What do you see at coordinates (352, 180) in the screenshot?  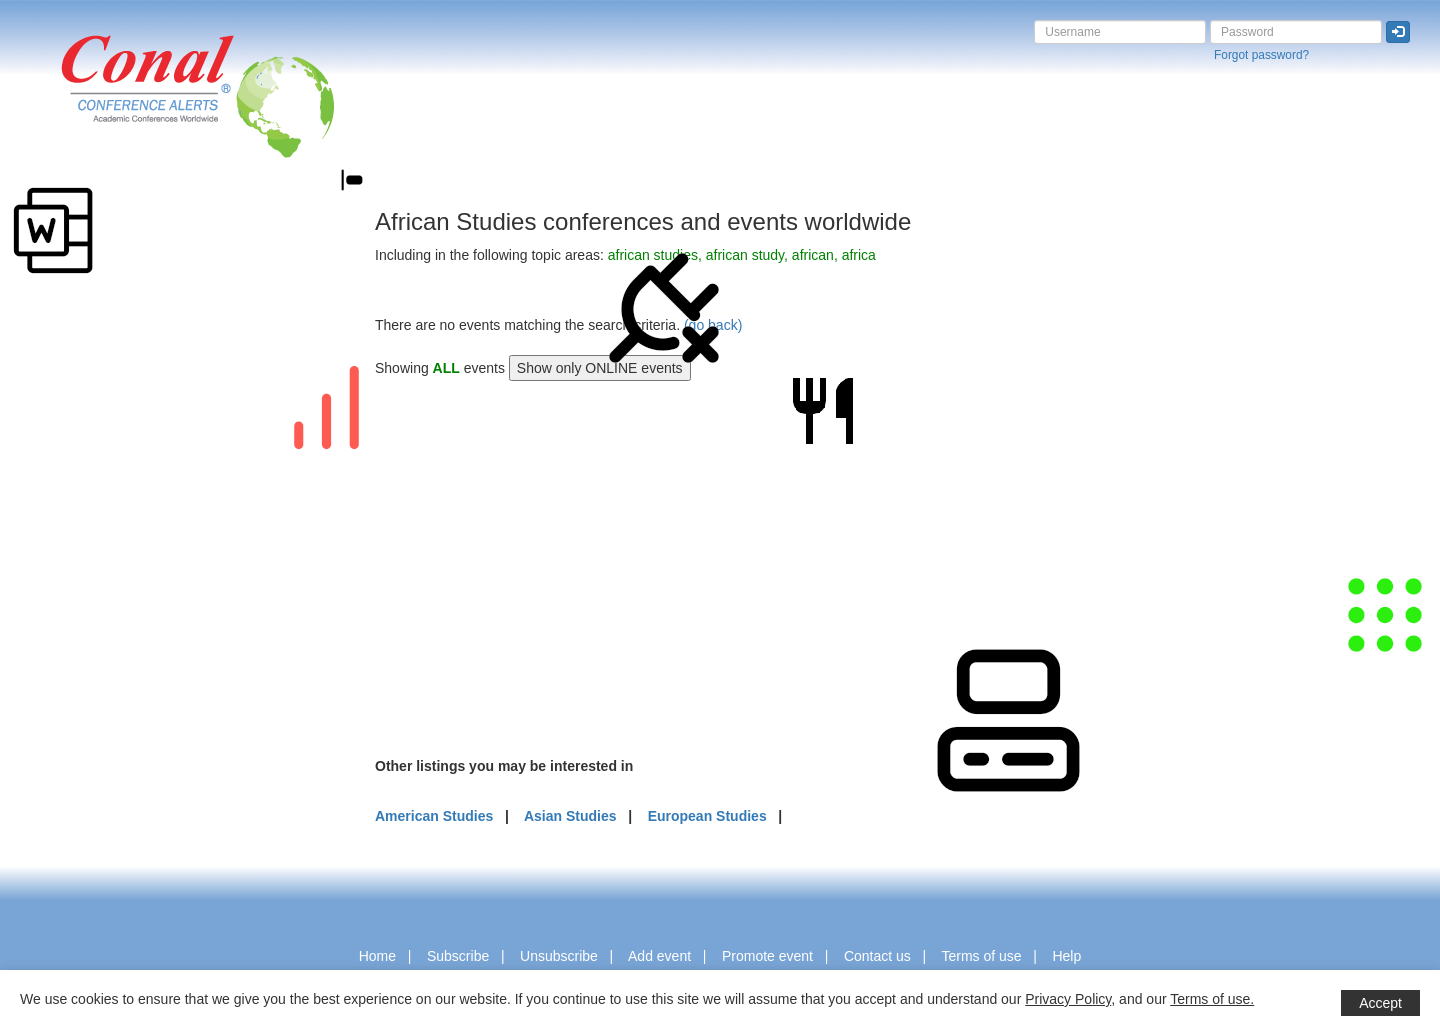 I see `align selected elements to the left` at bounding box center [352, 180].